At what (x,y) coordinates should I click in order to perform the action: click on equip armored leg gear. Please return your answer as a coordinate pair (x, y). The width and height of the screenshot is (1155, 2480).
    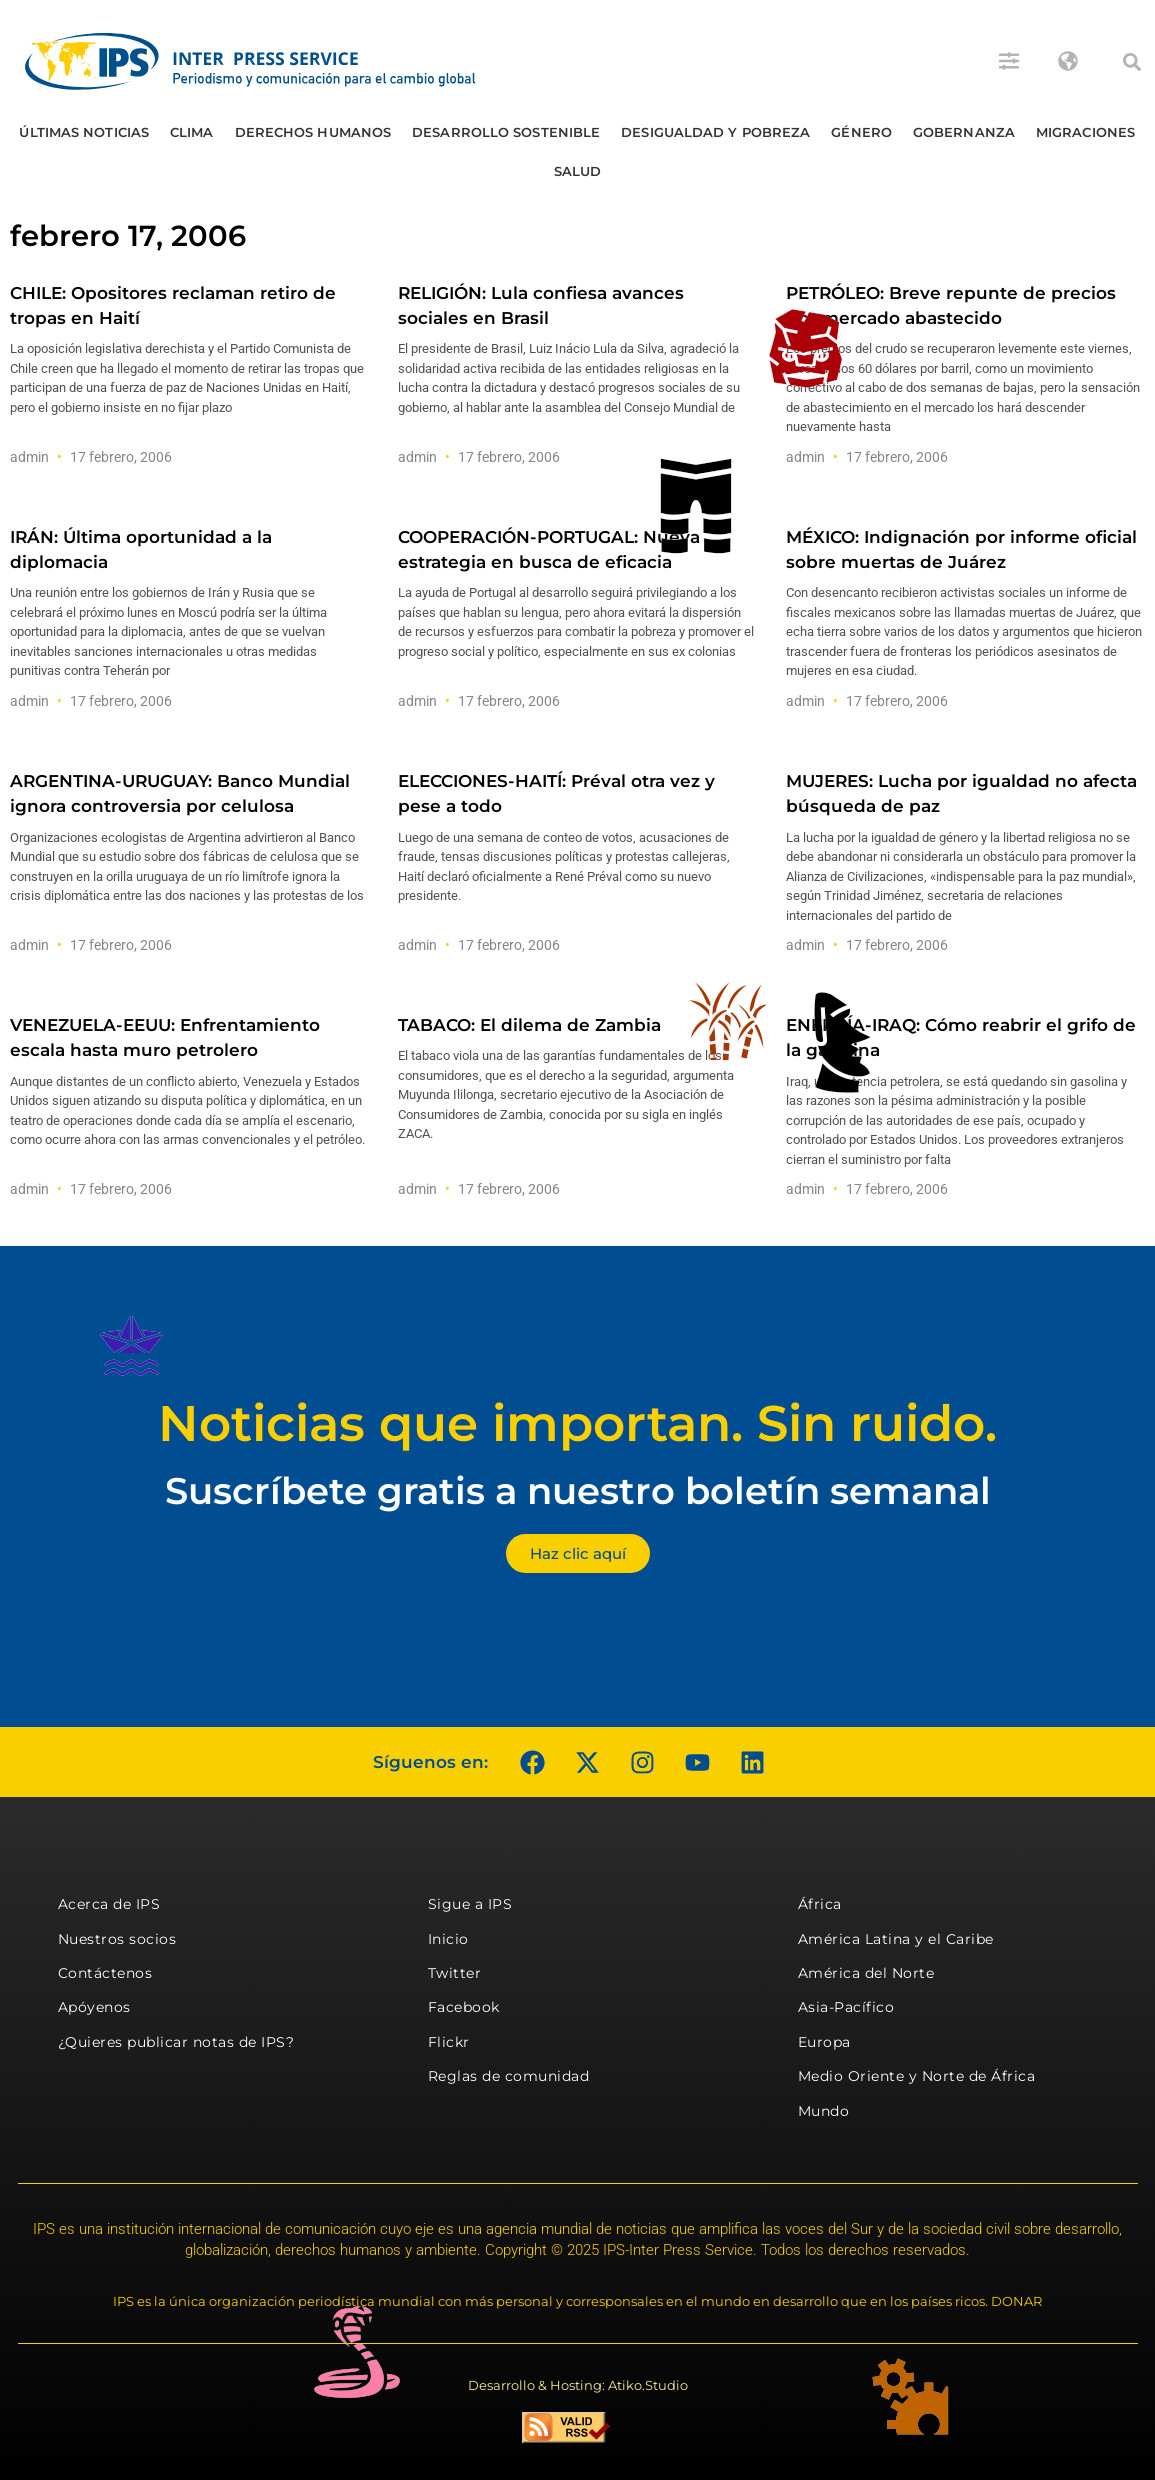
    Looking at the image, I should click on (696, 506).